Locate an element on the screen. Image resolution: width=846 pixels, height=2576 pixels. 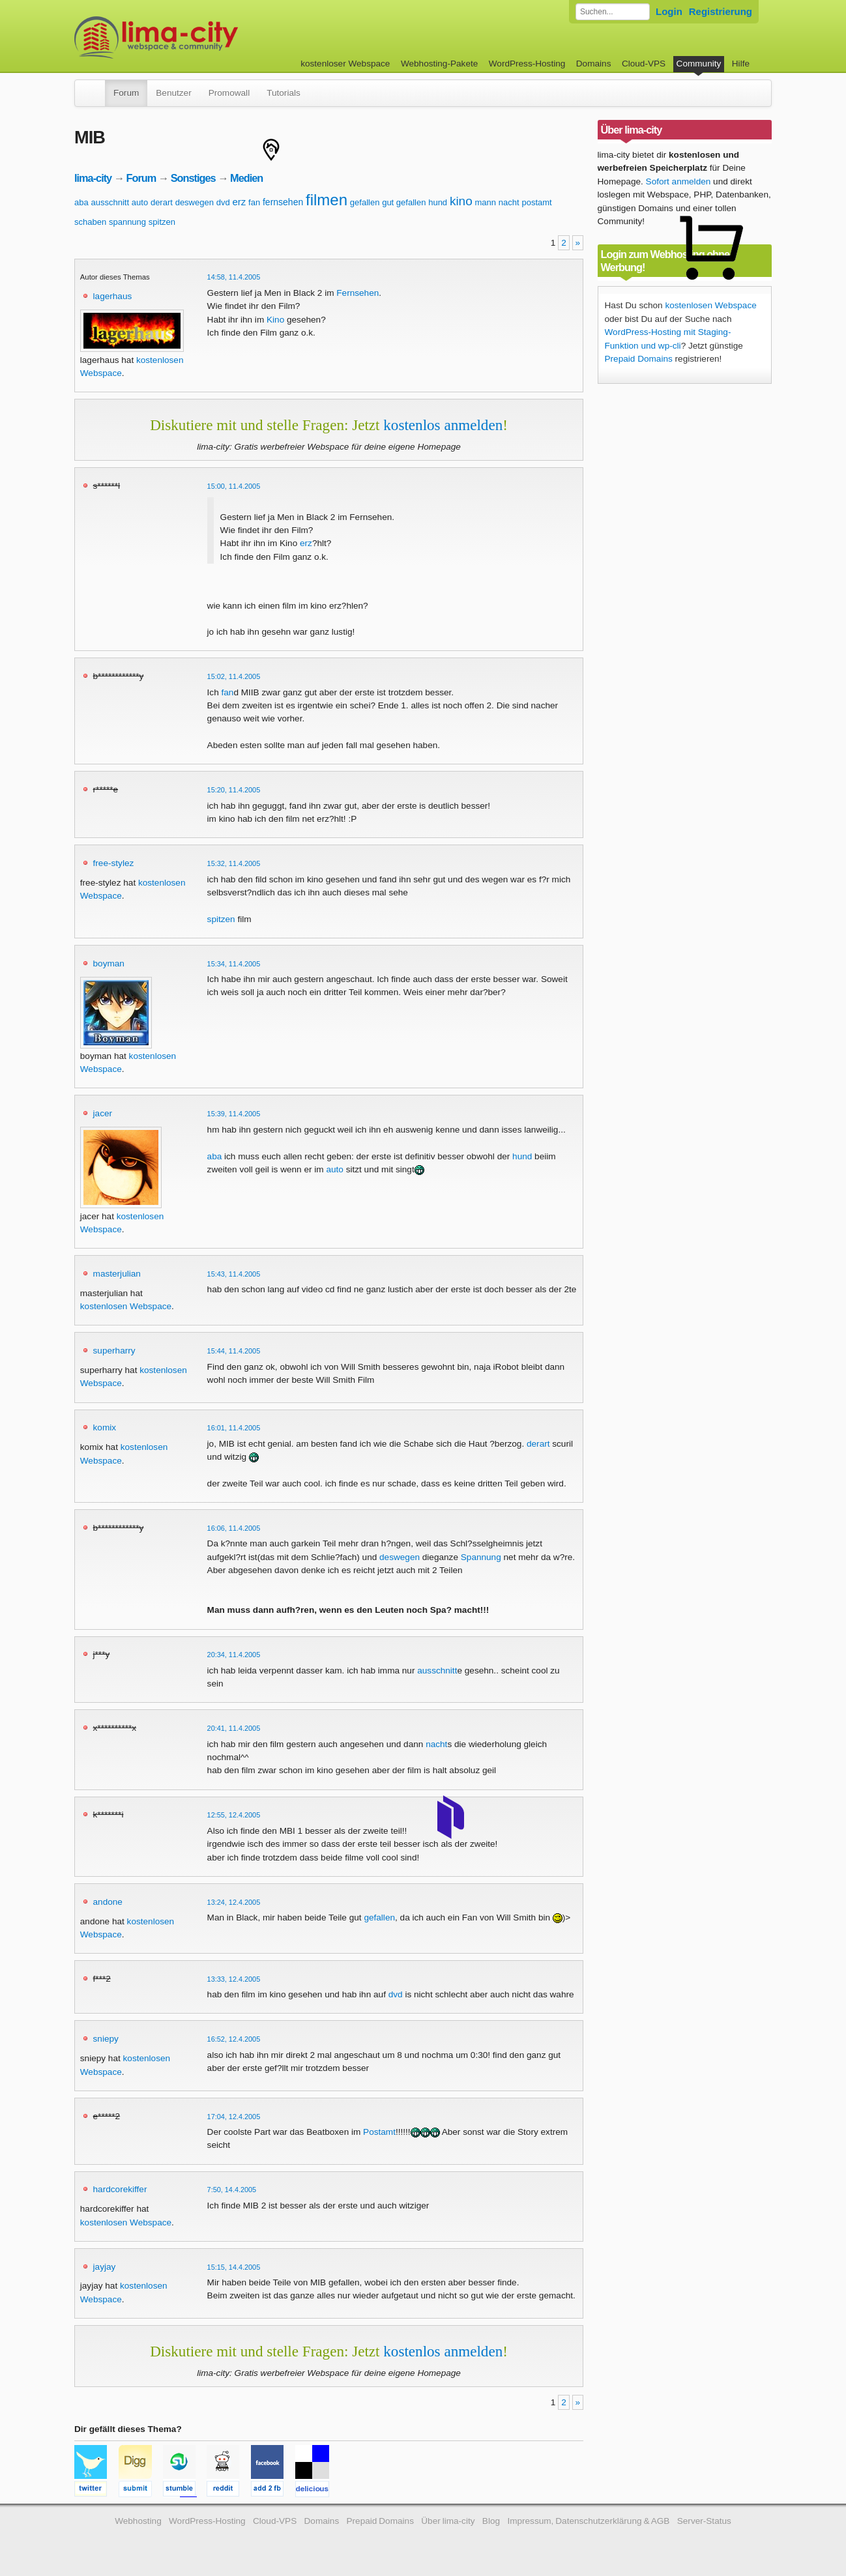
view your shopping cart is located at coordinates (710, 246).